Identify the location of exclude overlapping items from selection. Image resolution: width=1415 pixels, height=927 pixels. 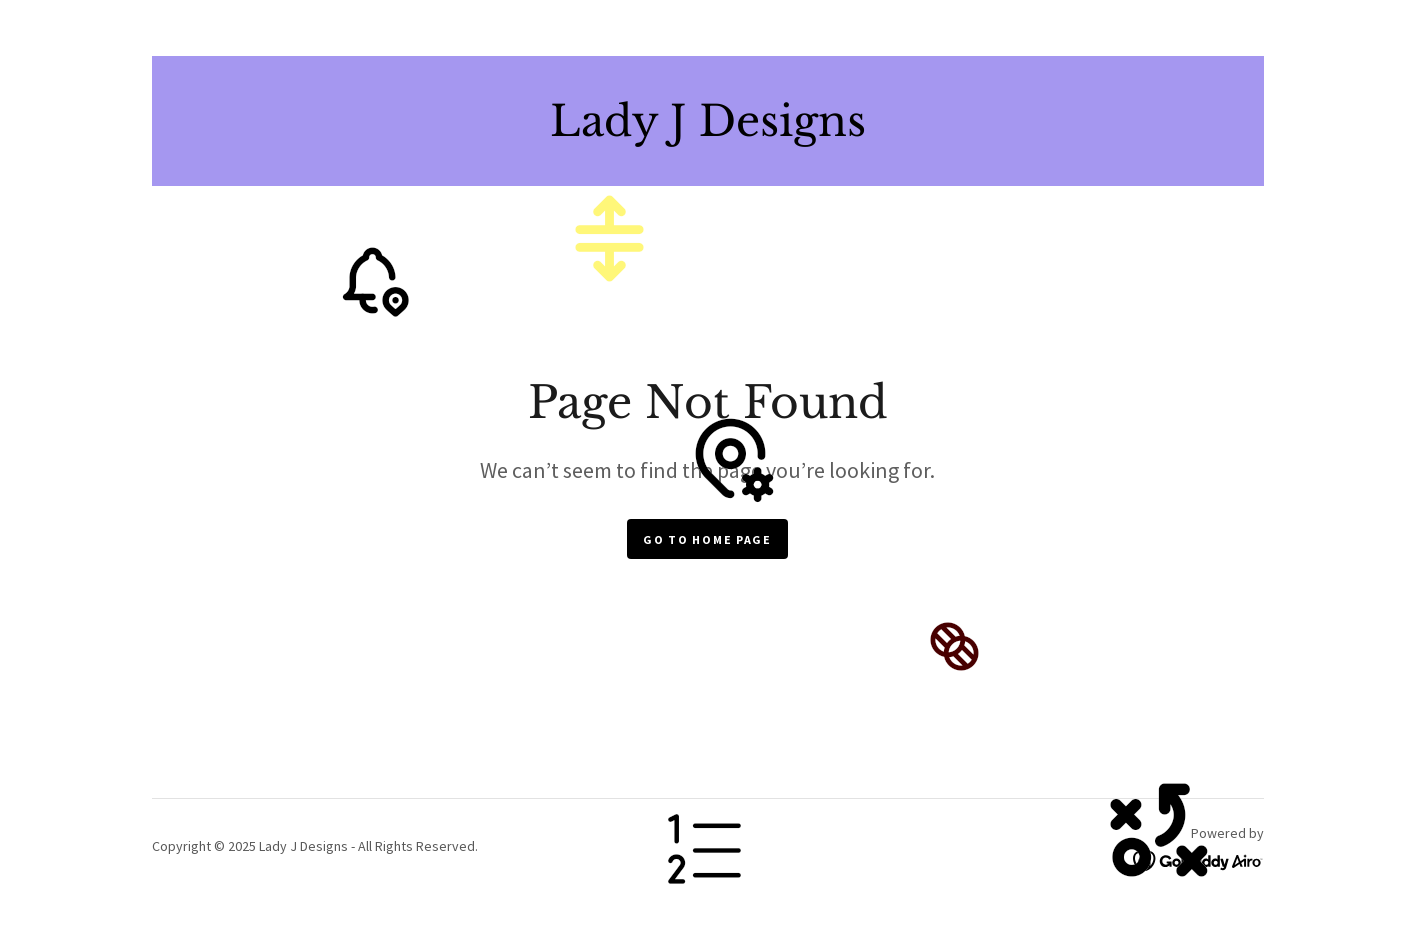
(954, 646).